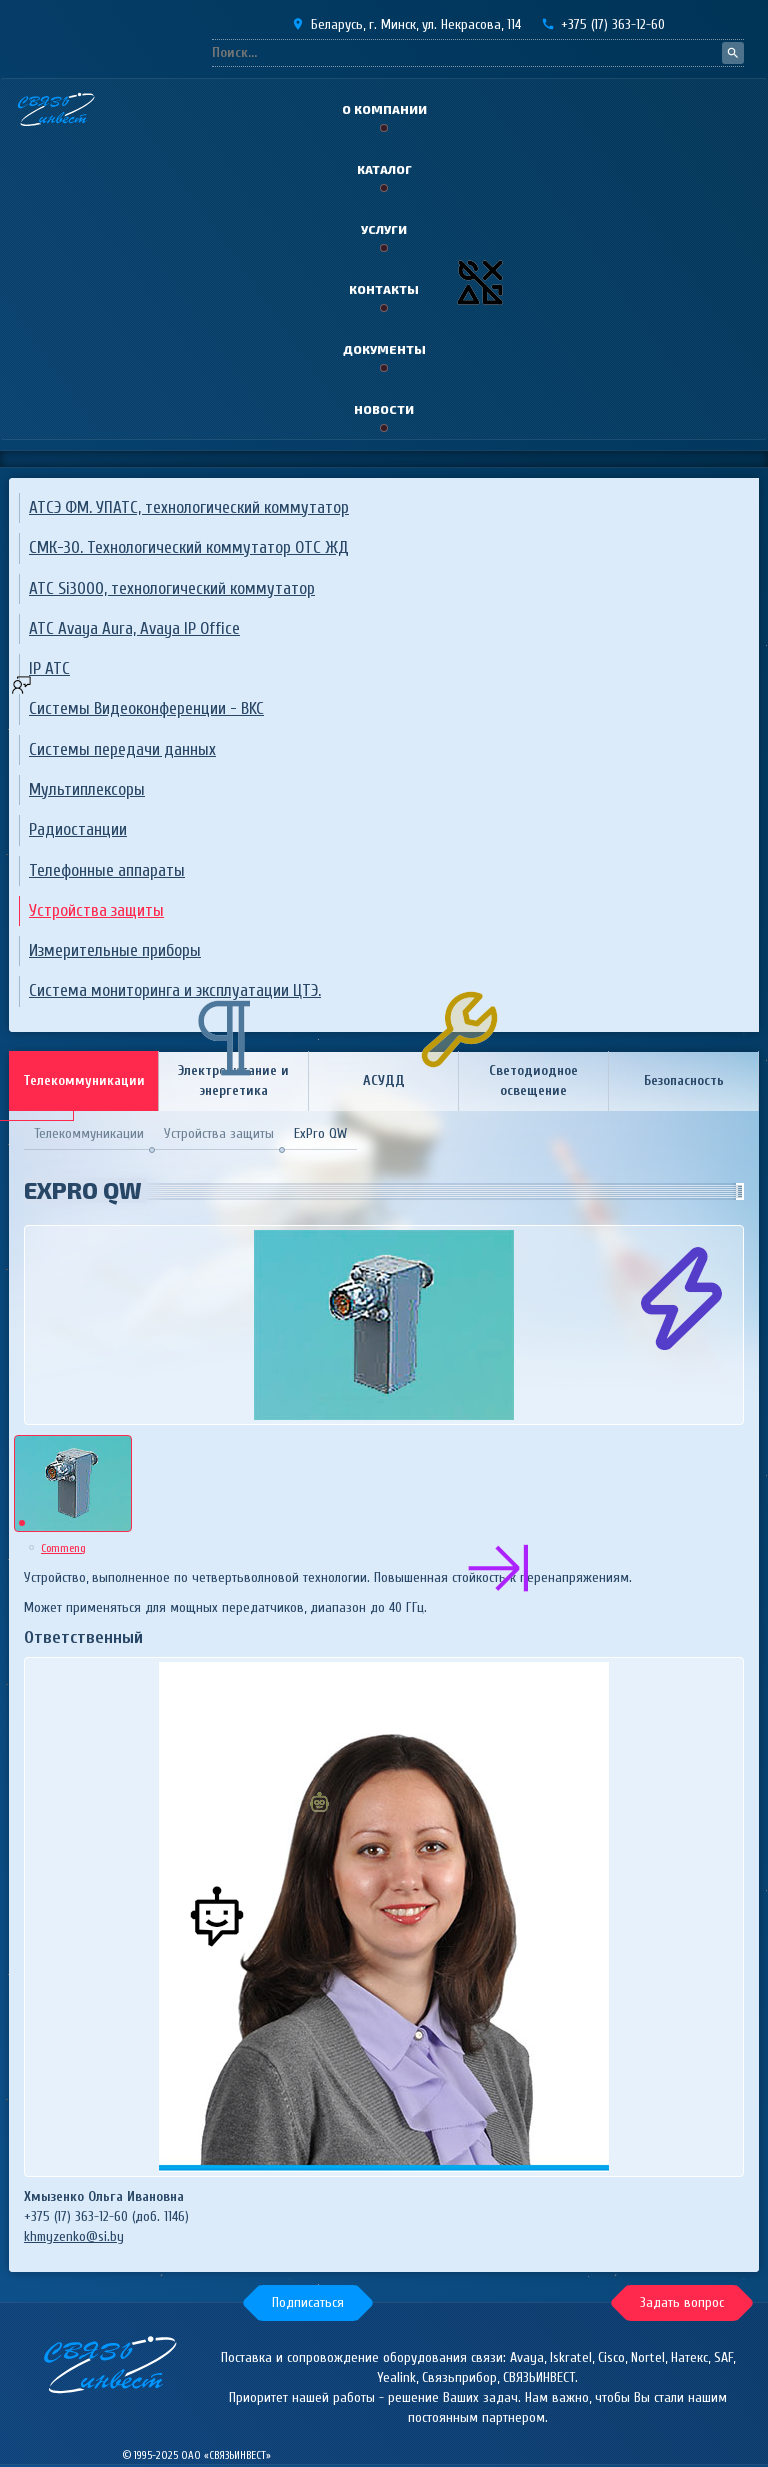 This screenshot has height=2467, width=768. What do you see at coordinates (217, 1917) in the screenshot?
I see `access chatbot or automated assistant` at bounding box center [217, 1917].